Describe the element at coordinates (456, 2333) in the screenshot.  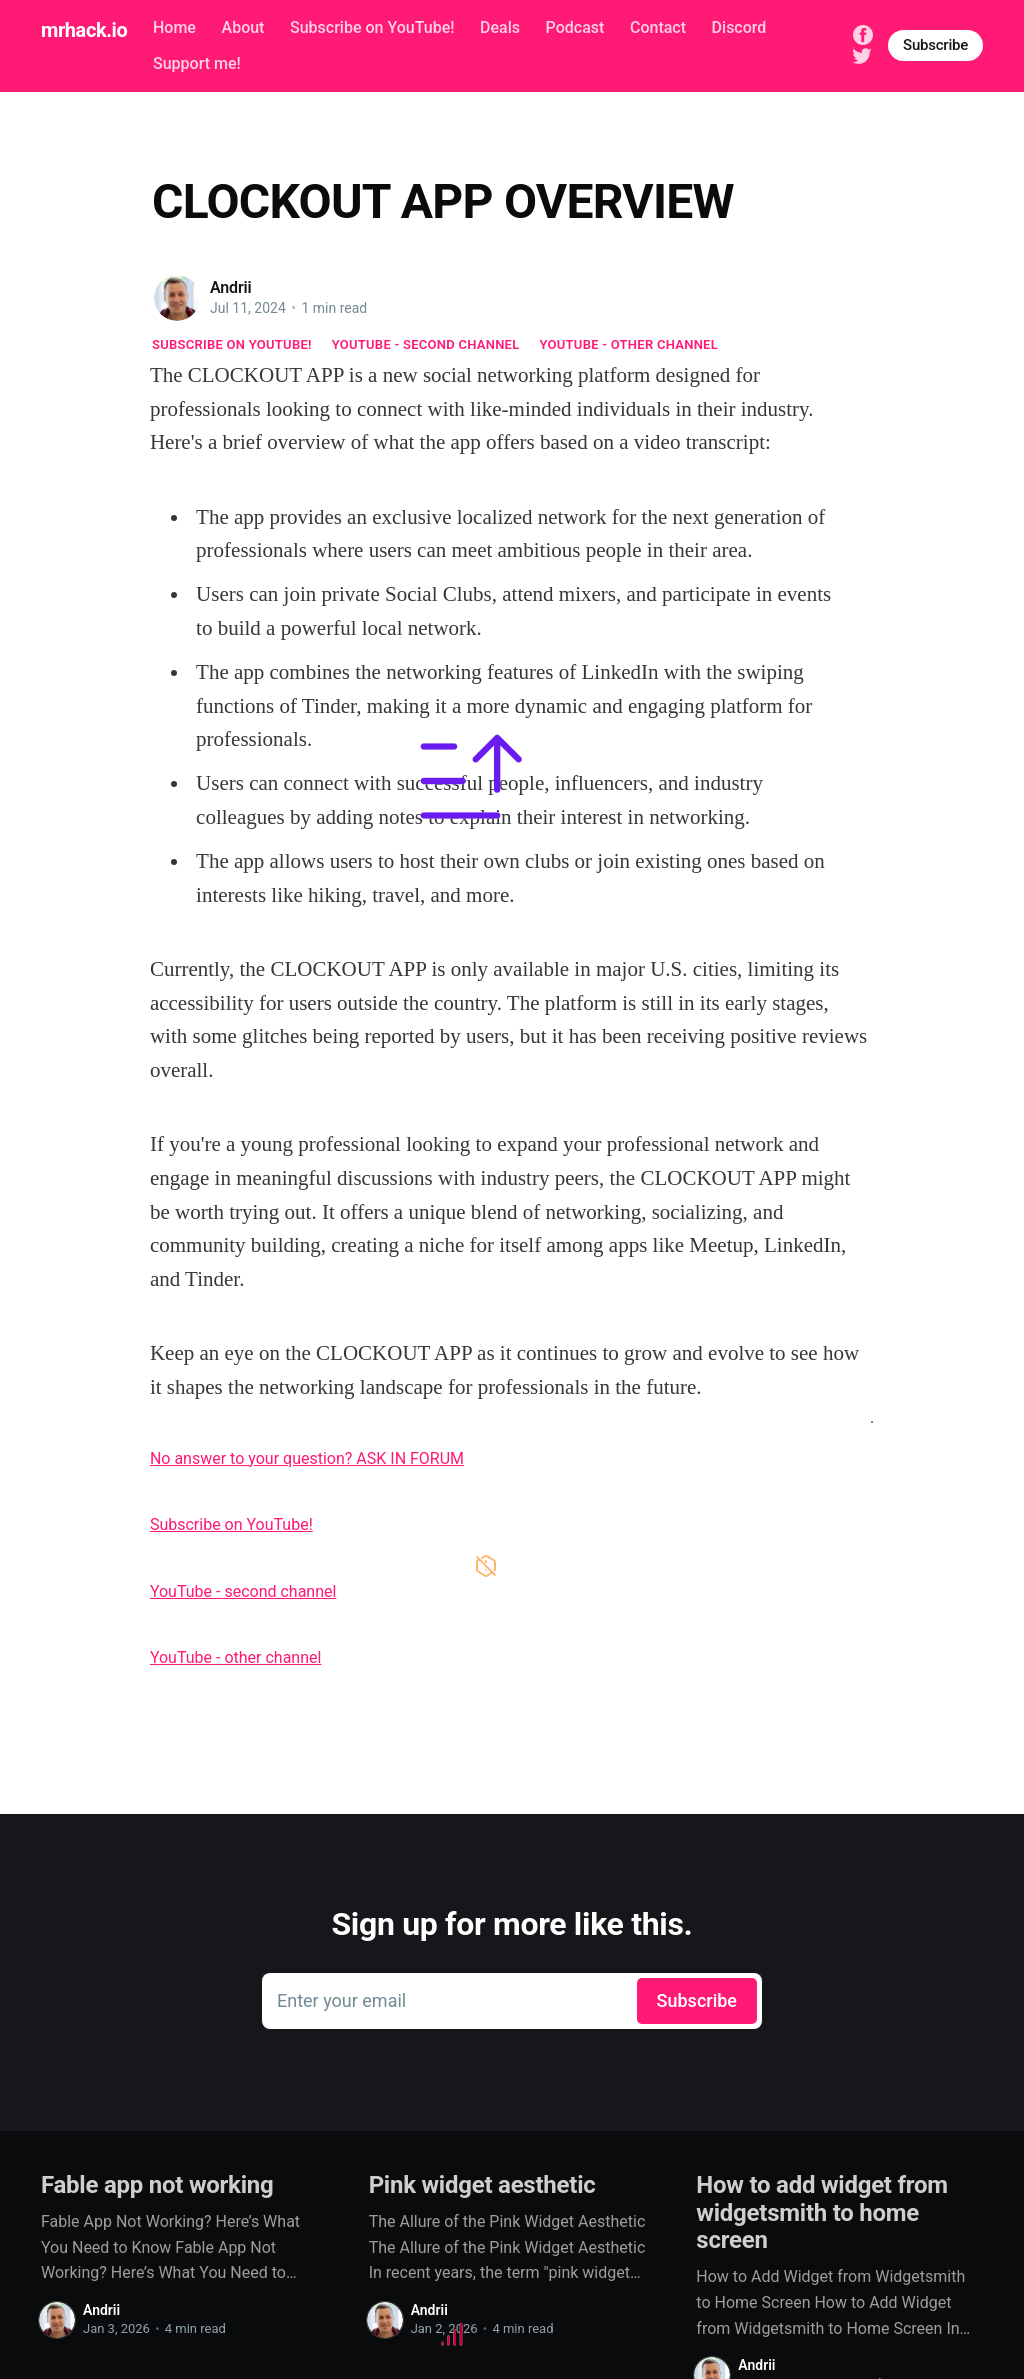
I see `indicates strong cellular network connection` at that location.